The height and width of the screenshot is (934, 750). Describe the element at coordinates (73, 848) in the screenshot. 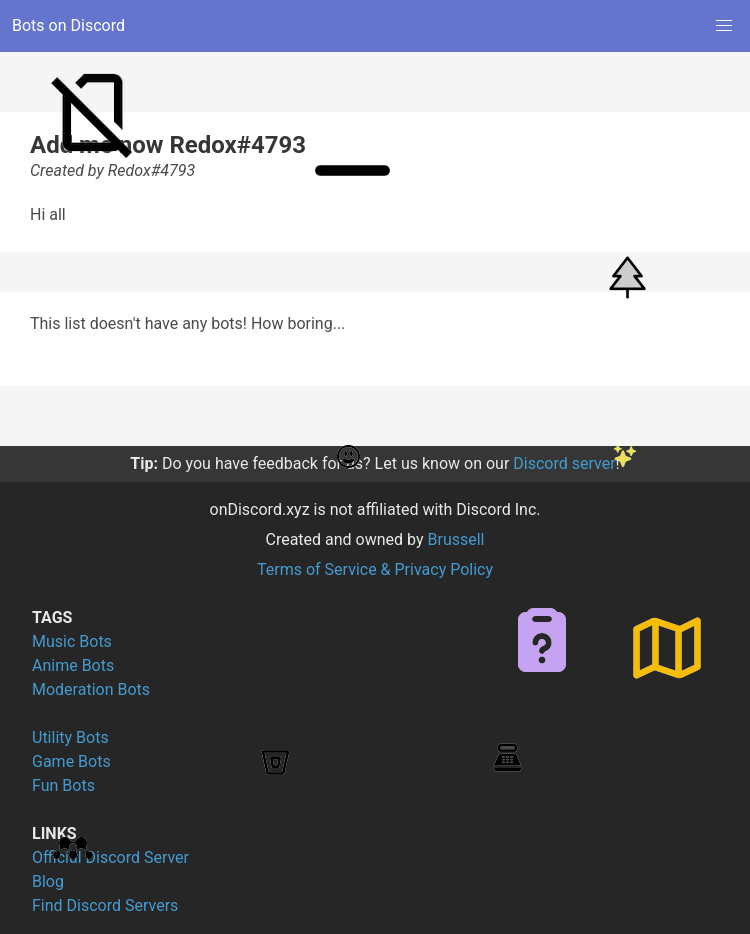

I see `open Mendeley reference manager` at that location.